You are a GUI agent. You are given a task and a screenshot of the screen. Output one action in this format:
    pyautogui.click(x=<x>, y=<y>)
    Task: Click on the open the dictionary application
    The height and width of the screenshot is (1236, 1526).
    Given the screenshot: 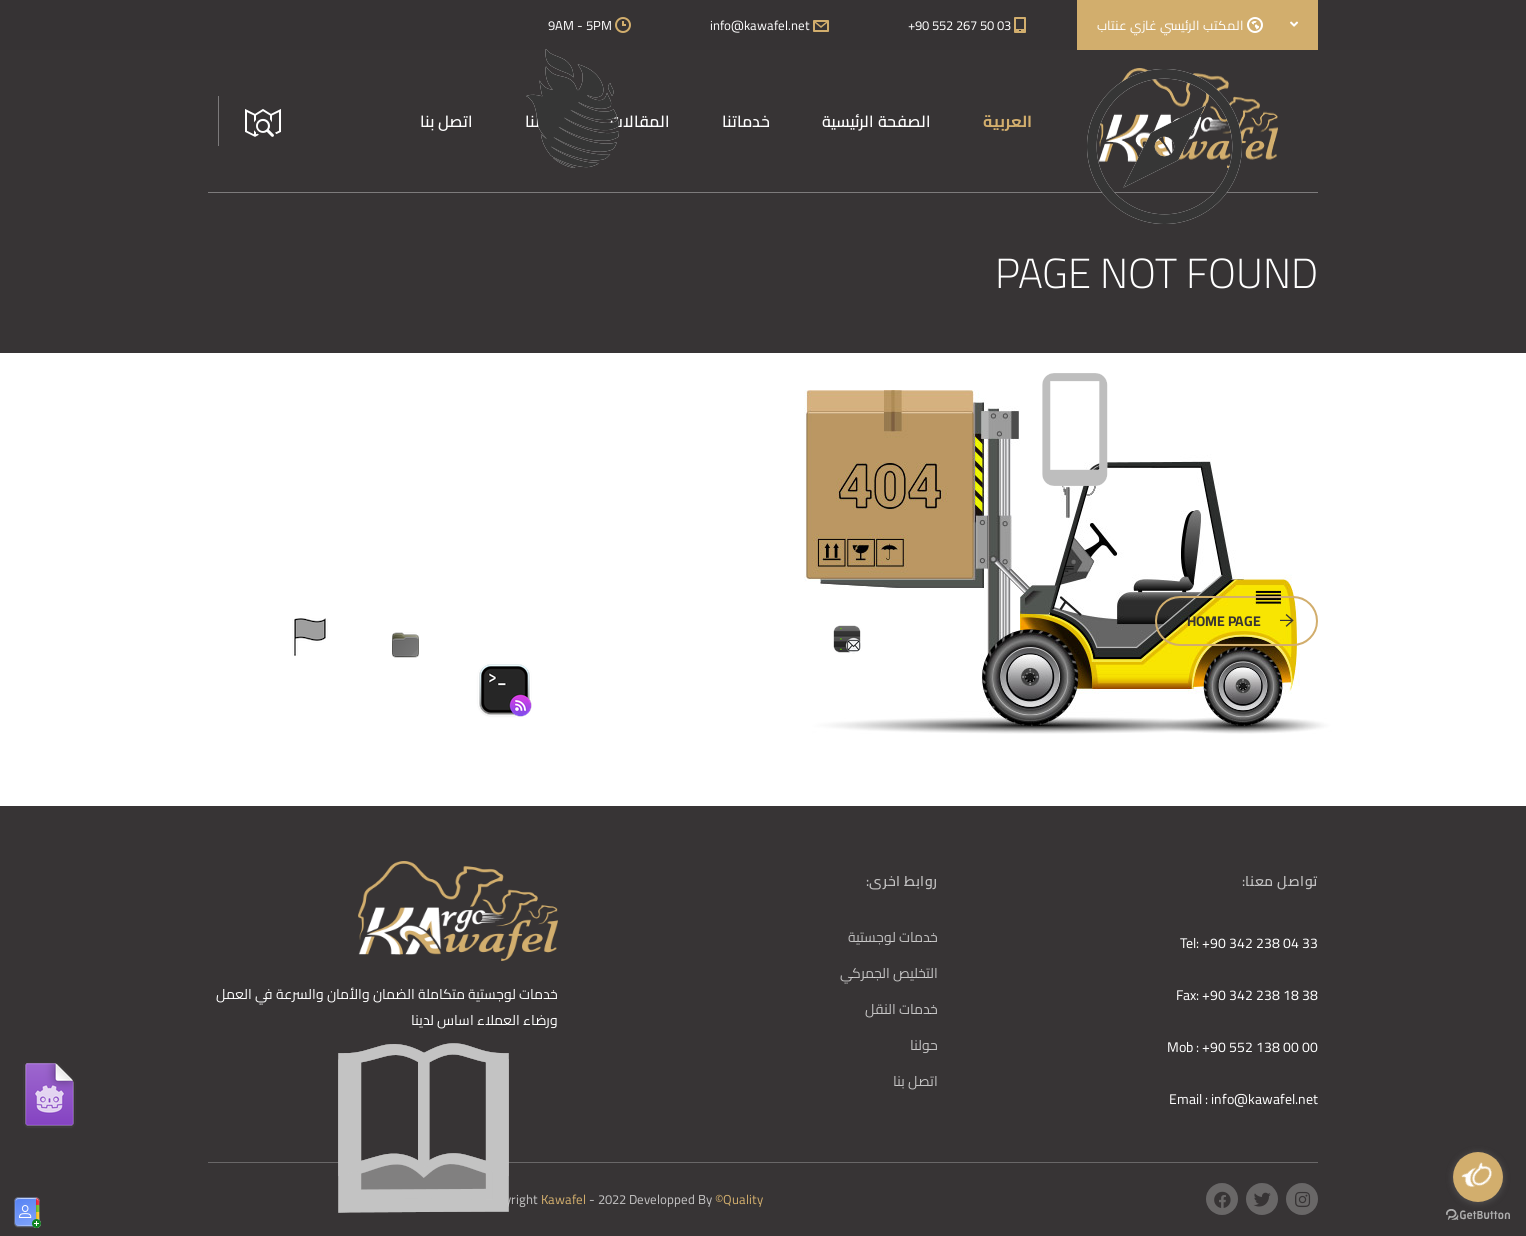 What is the action you would take?
    pyautogui.click(x=429, y=1122)
    